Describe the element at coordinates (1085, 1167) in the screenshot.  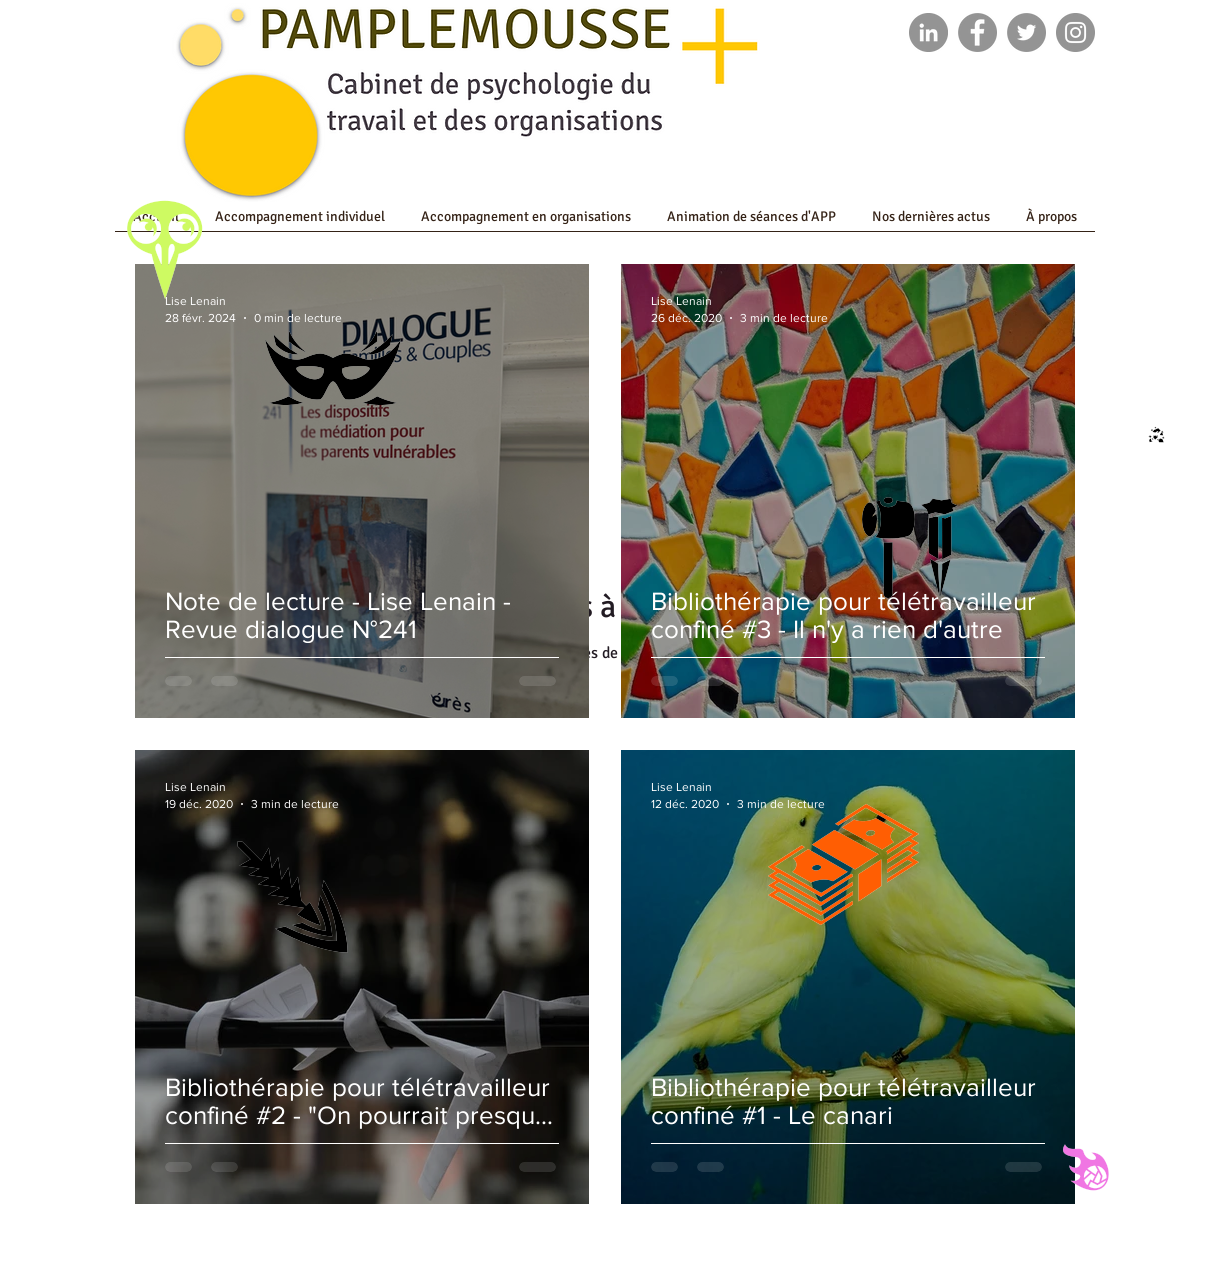
I see `fire-type attack or ability in a game` at that location.